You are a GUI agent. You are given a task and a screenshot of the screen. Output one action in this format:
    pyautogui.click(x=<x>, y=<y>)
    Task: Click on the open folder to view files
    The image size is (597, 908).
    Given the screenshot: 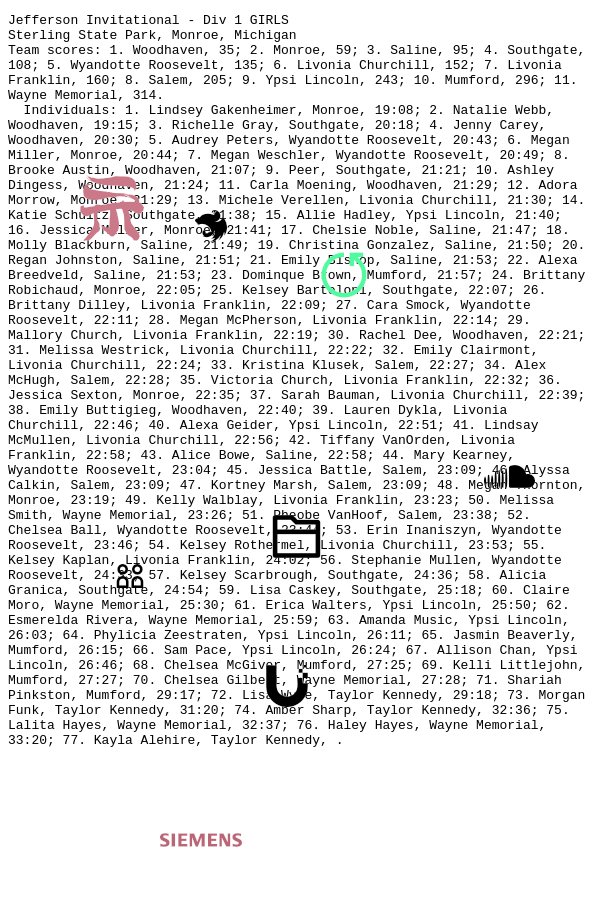 What is the action you would take?
    pyautogui.click(x=296, y=536)
    